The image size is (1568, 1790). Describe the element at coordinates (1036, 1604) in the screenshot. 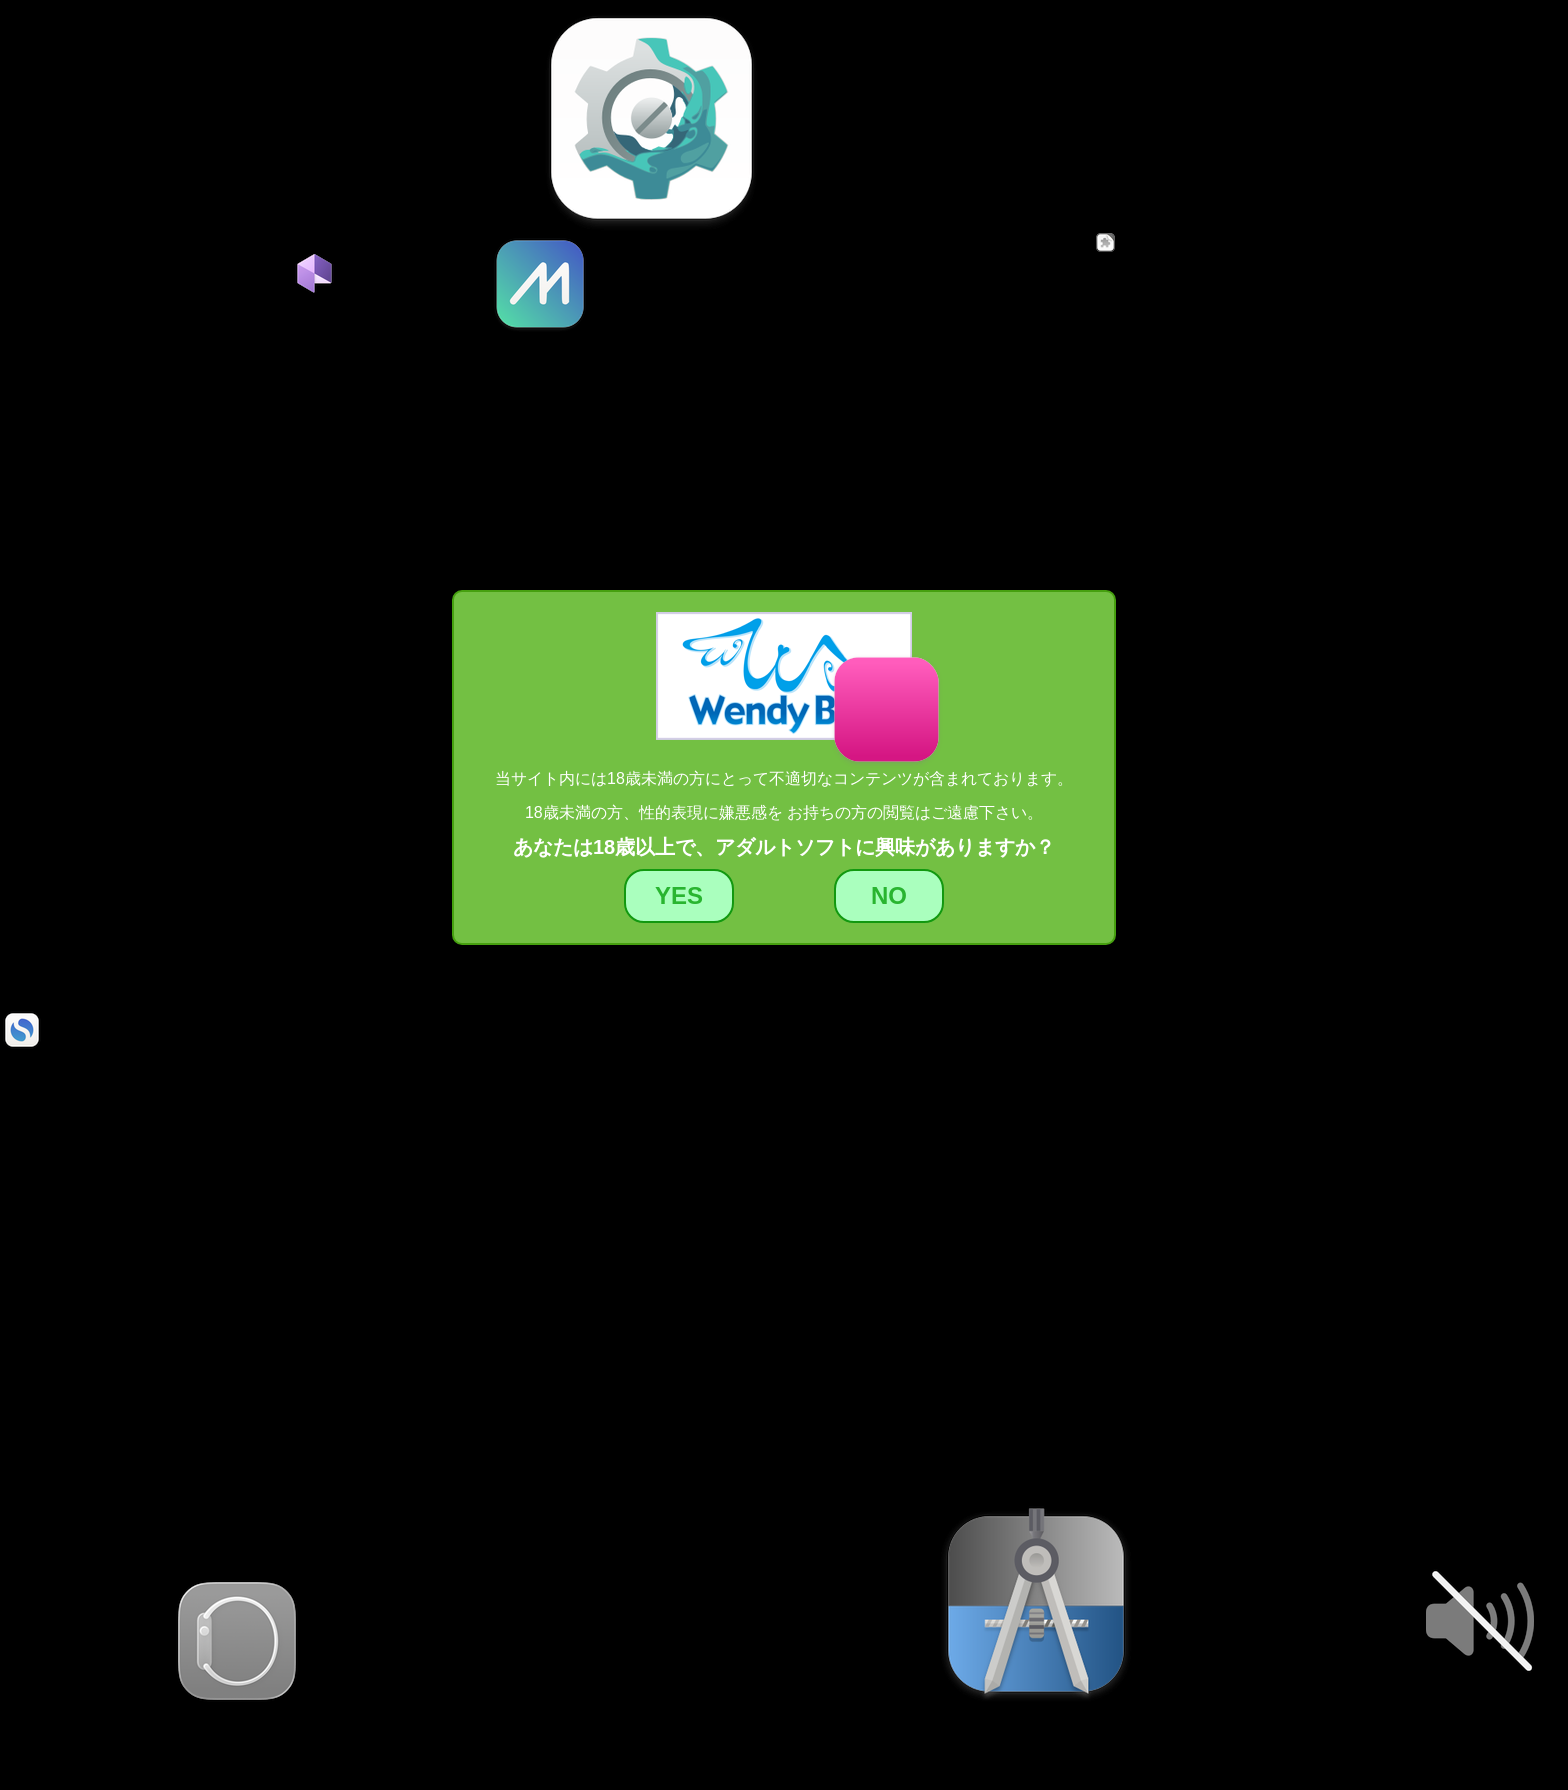

I see `open app icon preview tool` at that location.